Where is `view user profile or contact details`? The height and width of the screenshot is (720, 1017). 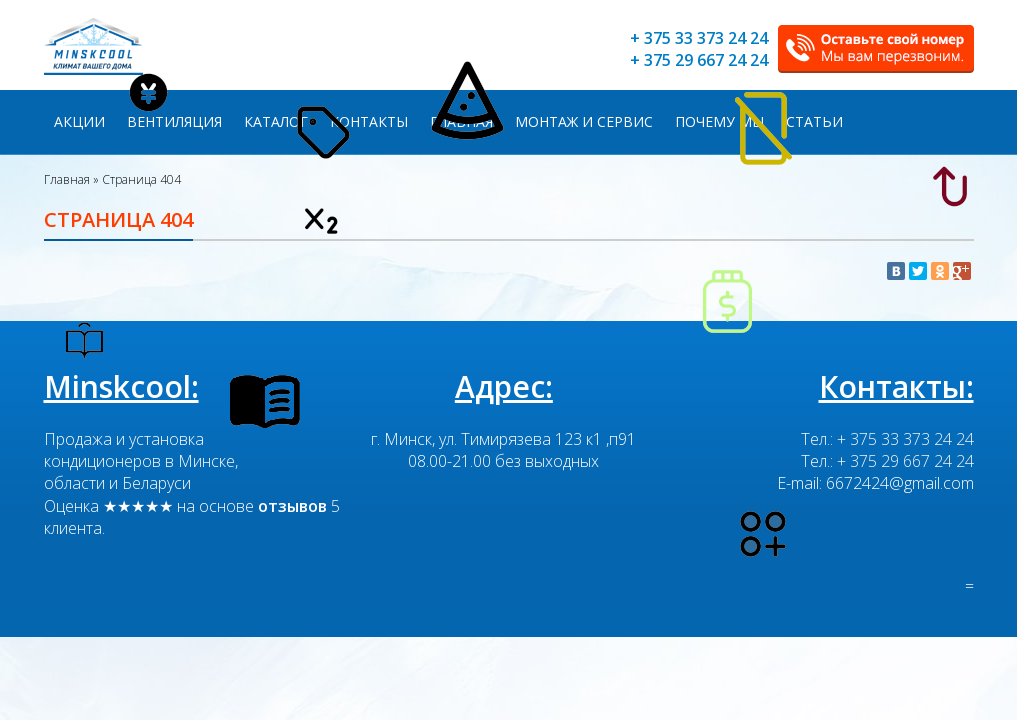
view user profile or contact details is located at coordinates (84, 339).